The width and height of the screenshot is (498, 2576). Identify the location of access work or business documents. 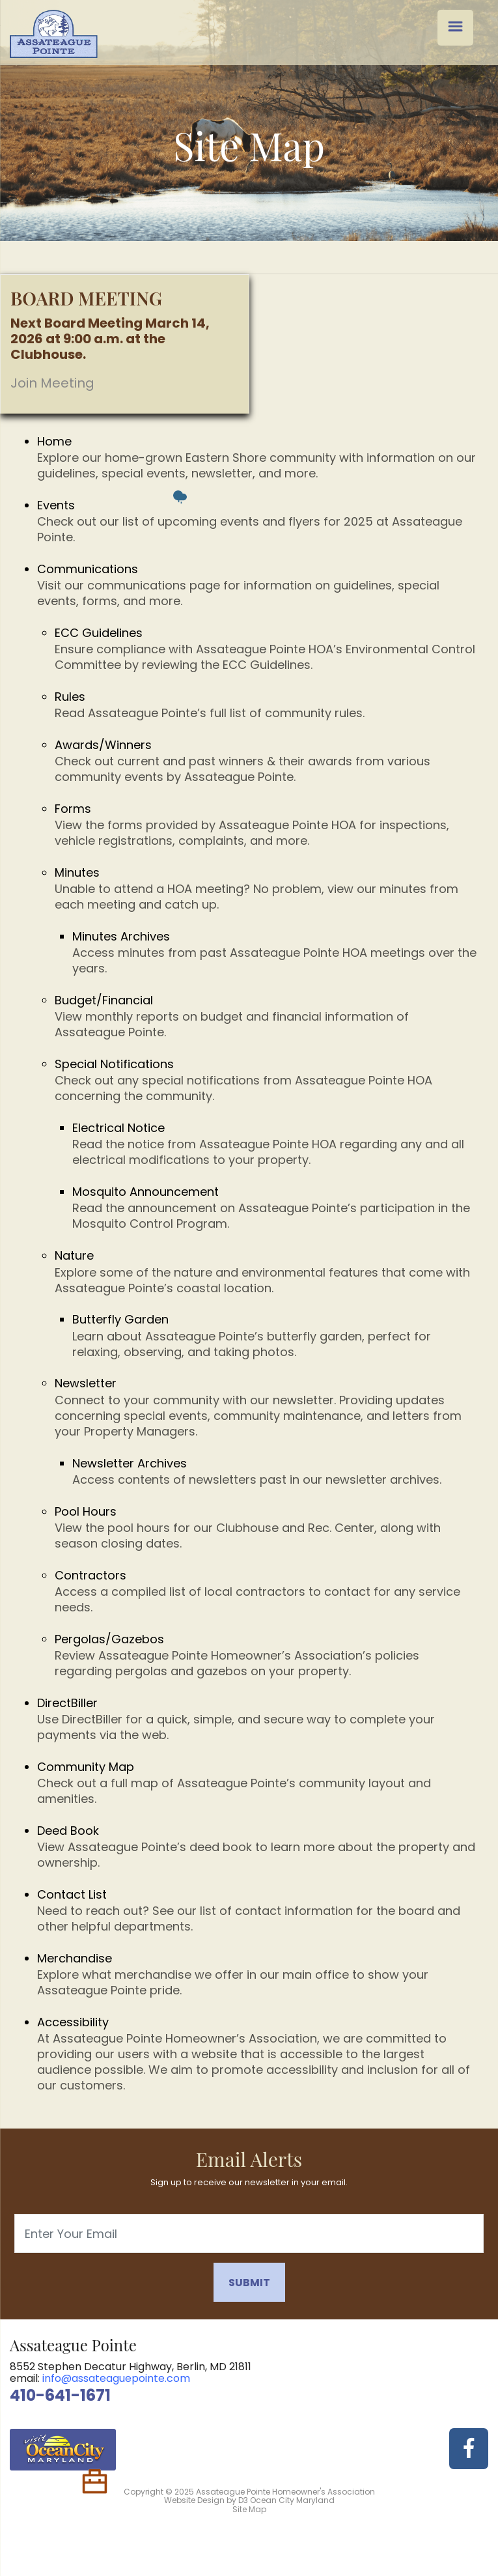
(94, 2482).